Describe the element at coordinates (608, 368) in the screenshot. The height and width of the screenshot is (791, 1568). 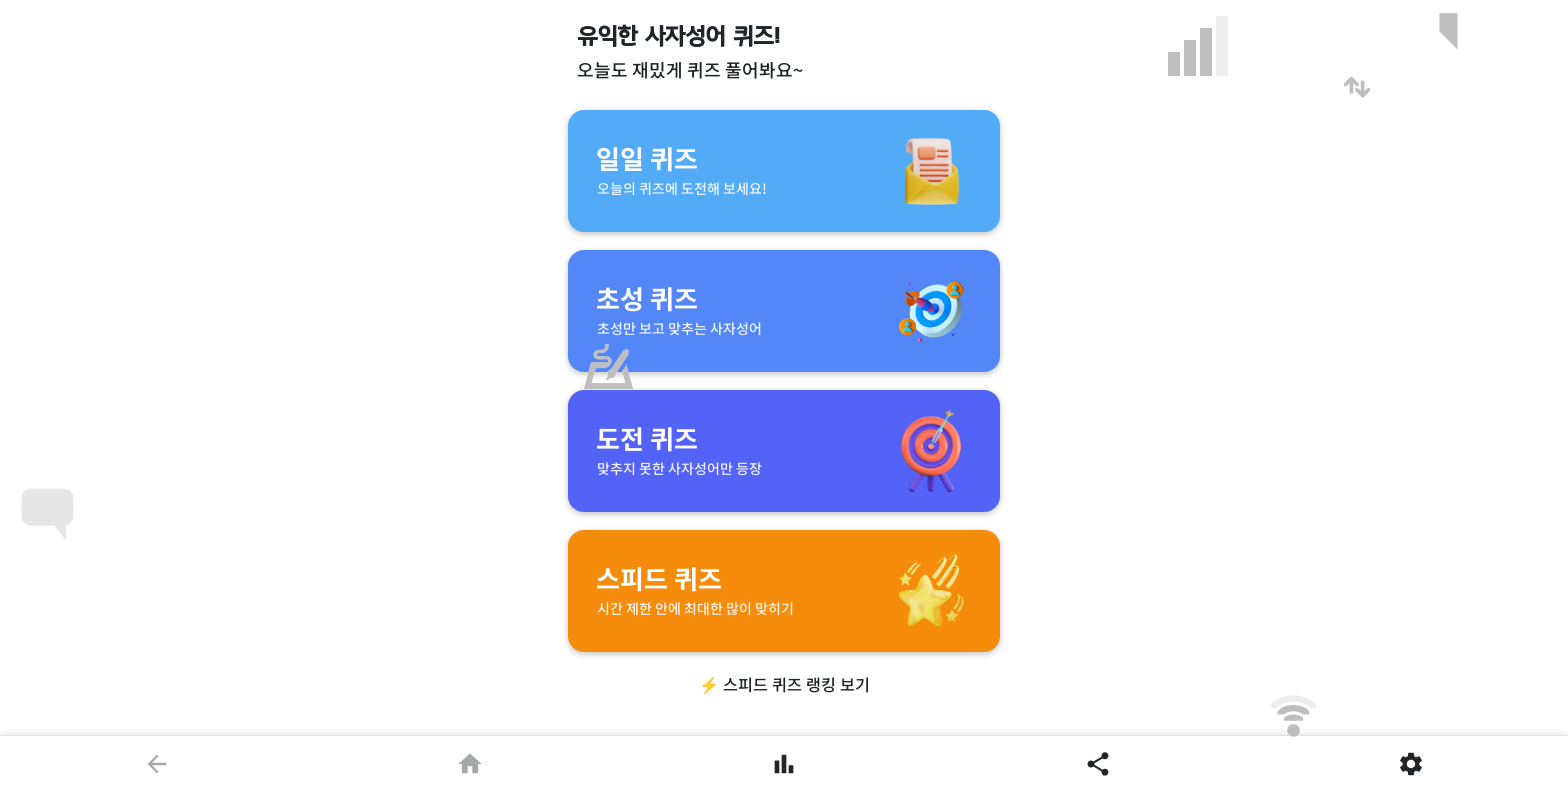
I see `connect a drawing tablet or stylus input device` at that location.